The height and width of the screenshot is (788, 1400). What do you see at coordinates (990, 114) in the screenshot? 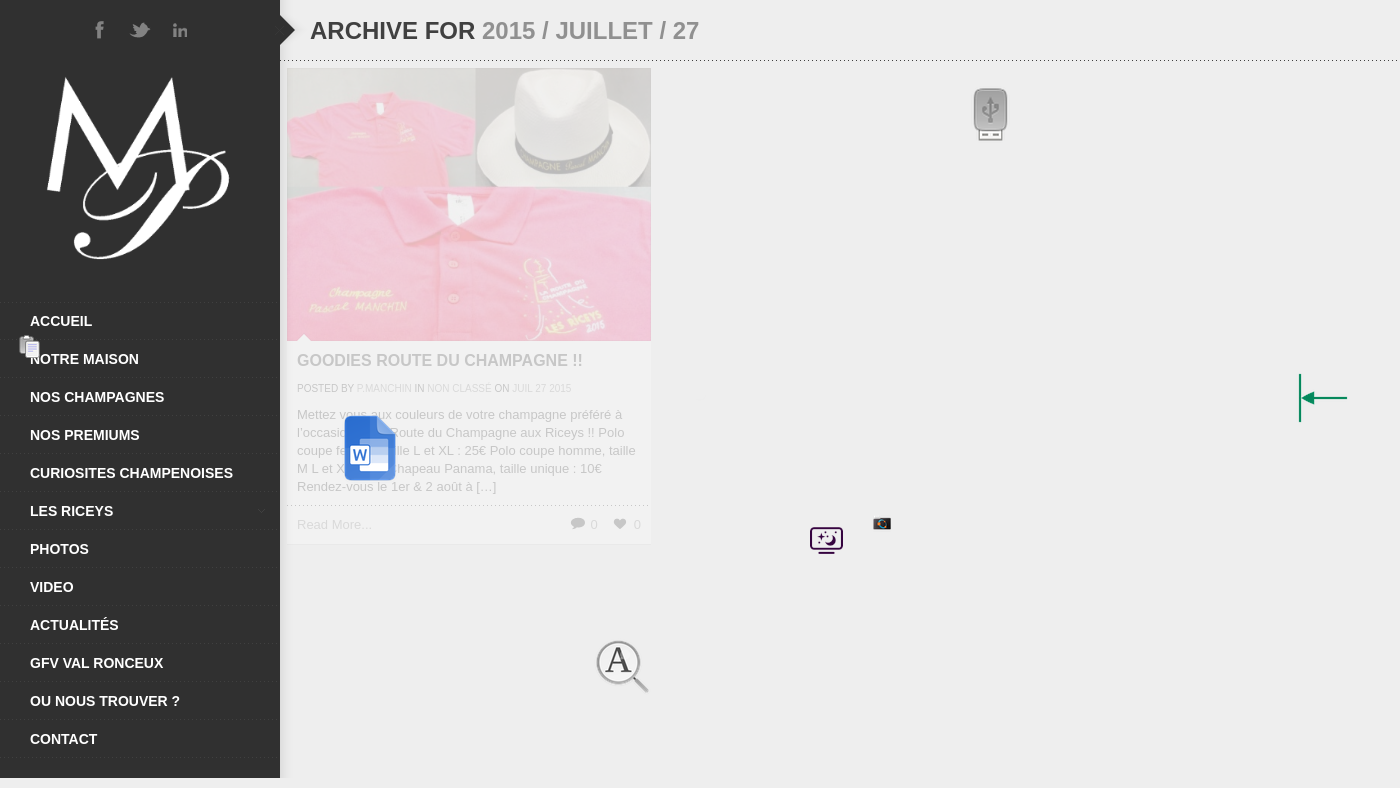
I see `removable USB storage device` at bounding box center [990, 114].